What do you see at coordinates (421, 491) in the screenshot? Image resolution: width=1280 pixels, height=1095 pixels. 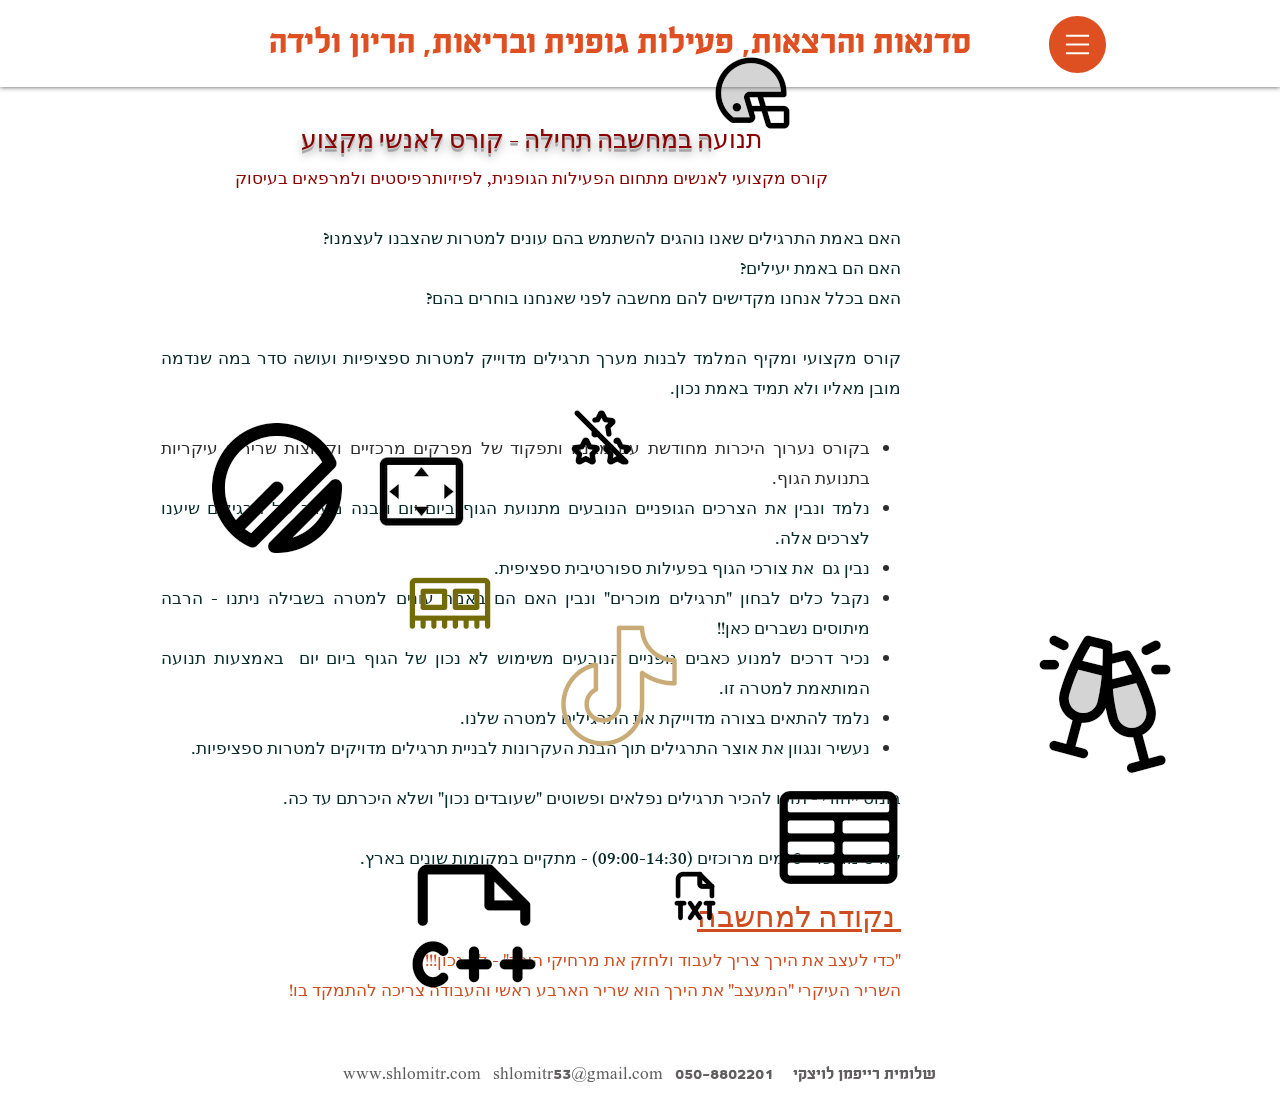 I see `adjust display overscan settings` at bounding box center [421, 491].